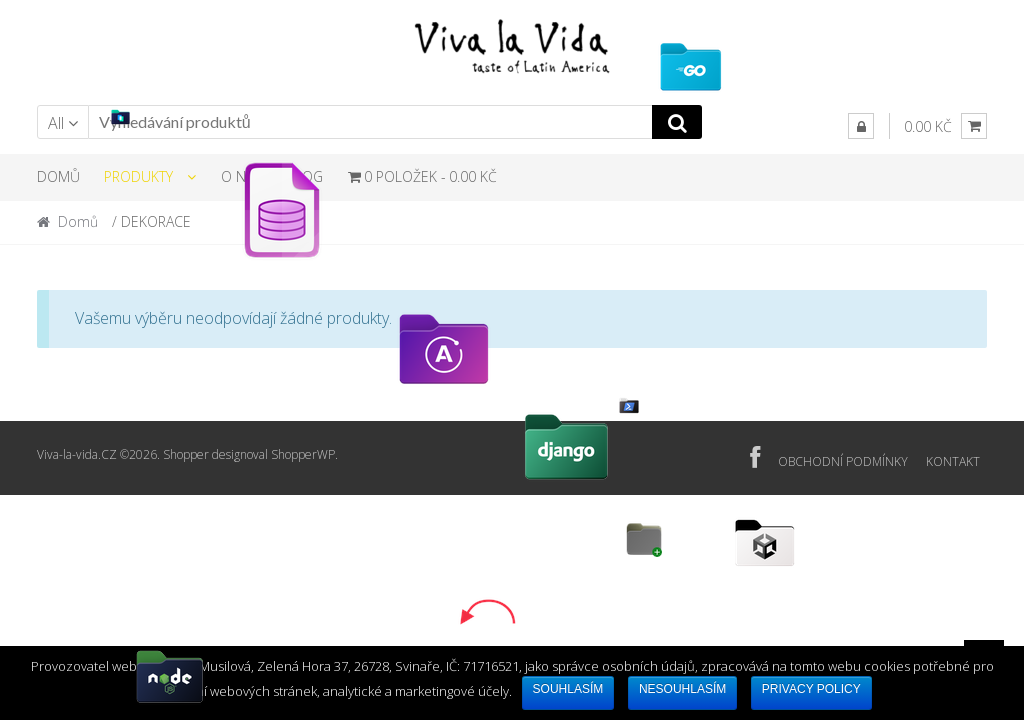 The width and height of the screenshot is (1024, 720). Describe the element at coordinates (644, 539) in the screenshot. I see `create a new folder` at that location.